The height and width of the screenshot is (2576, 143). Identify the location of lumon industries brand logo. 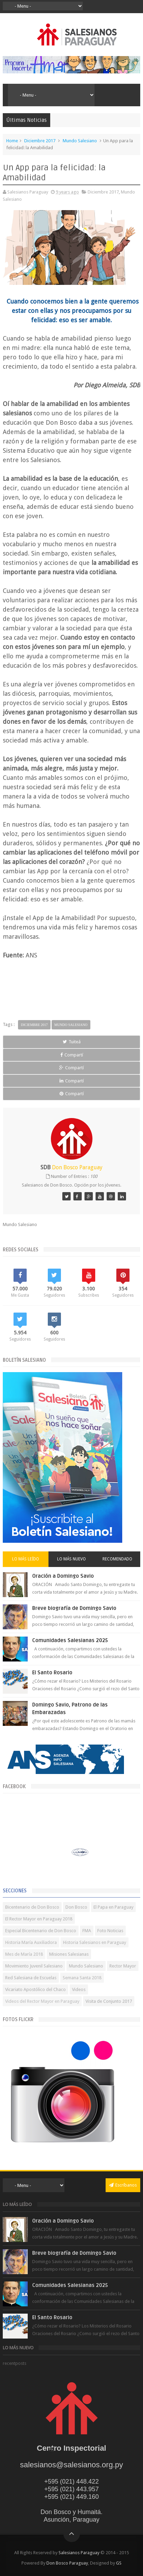
(80, 1852).